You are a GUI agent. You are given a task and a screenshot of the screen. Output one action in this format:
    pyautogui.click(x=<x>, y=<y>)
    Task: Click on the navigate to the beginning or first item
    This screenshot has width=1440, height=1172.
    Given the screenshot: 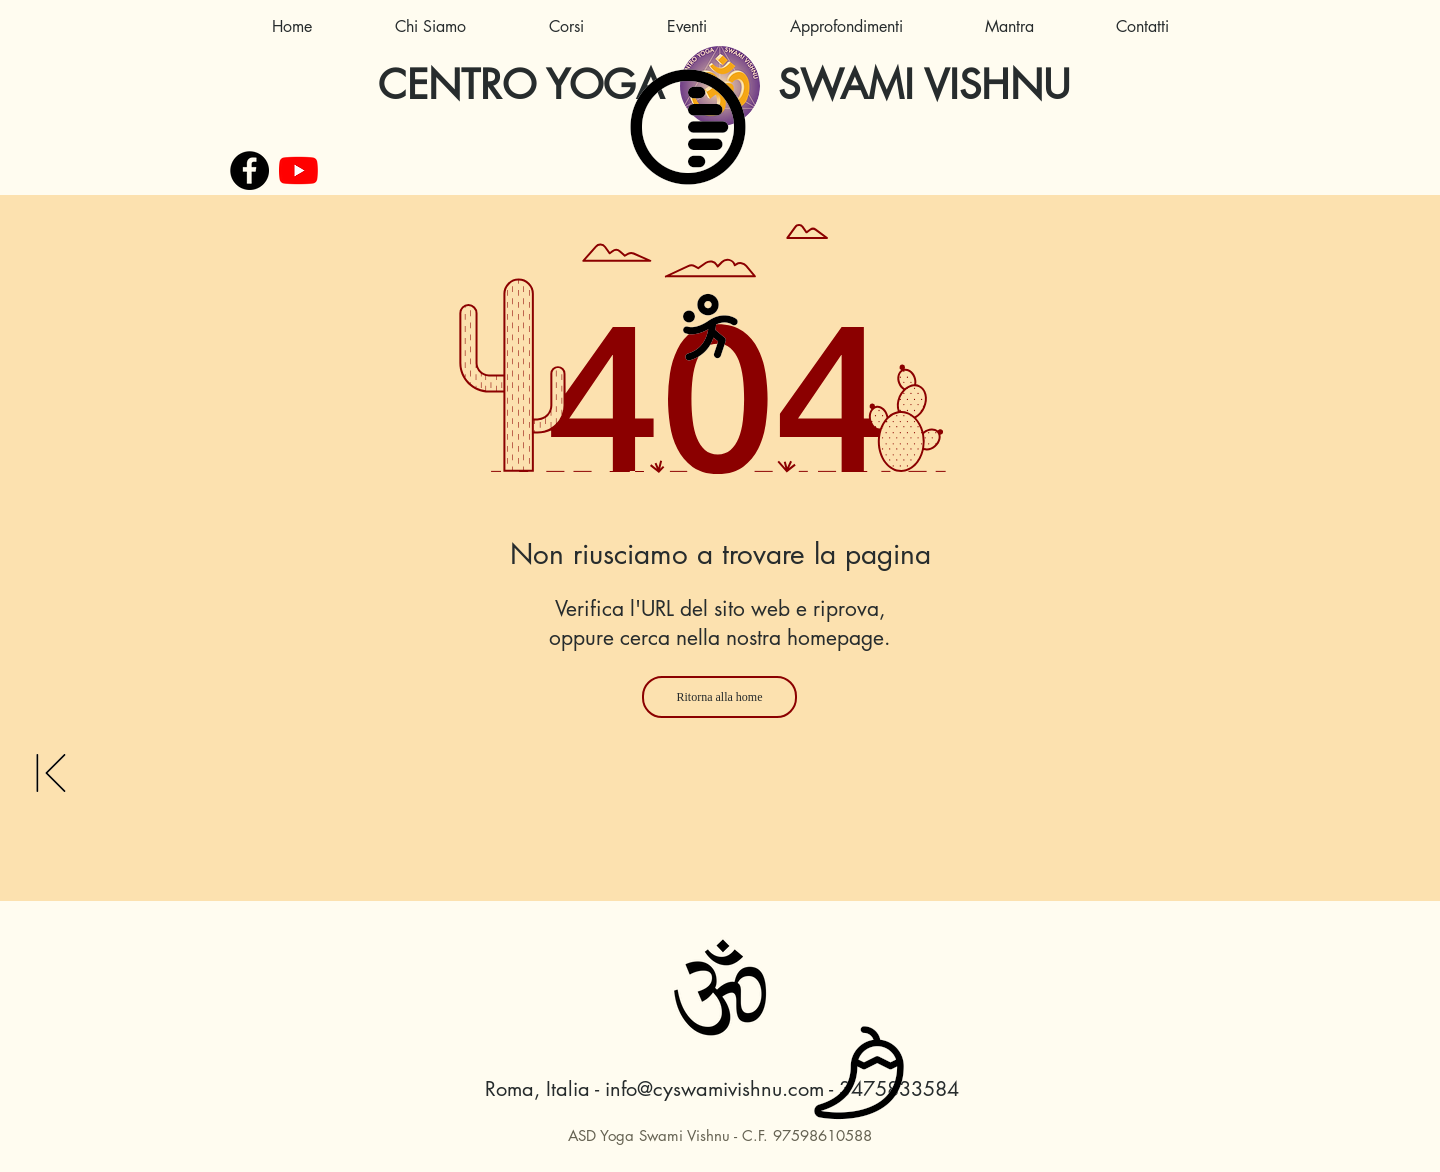 What is the action you would take?
    pyautogui.click(x=50, y=773)
    